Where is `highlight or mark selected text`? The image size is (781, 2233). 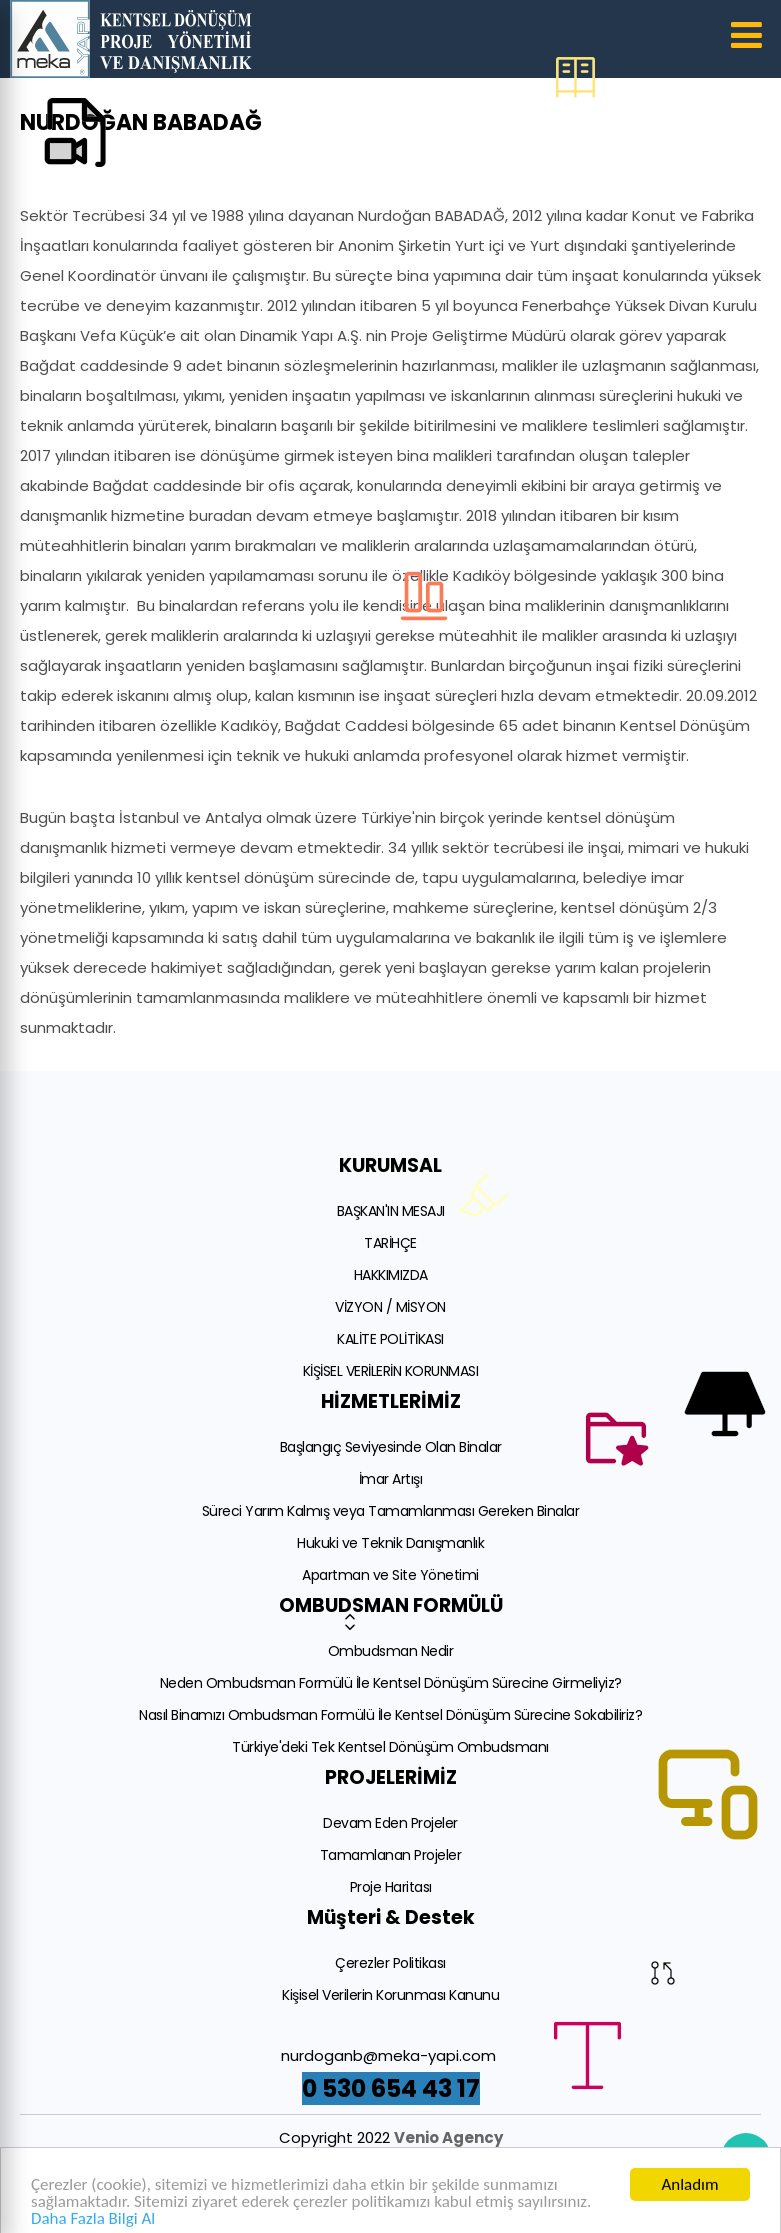
highlight or mark selected text is located at coordinates (482, 1197).